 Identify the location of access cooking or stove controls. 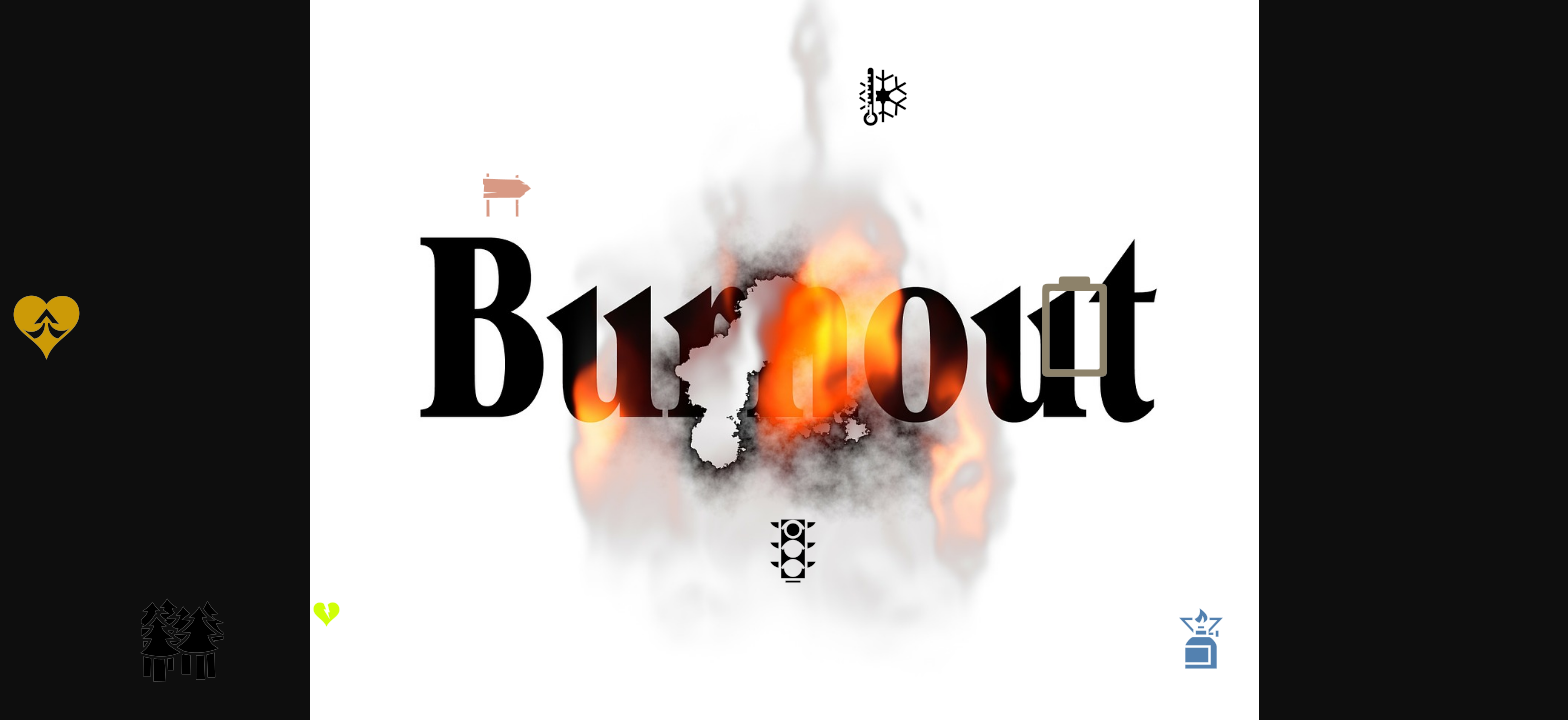
(1201, 638).